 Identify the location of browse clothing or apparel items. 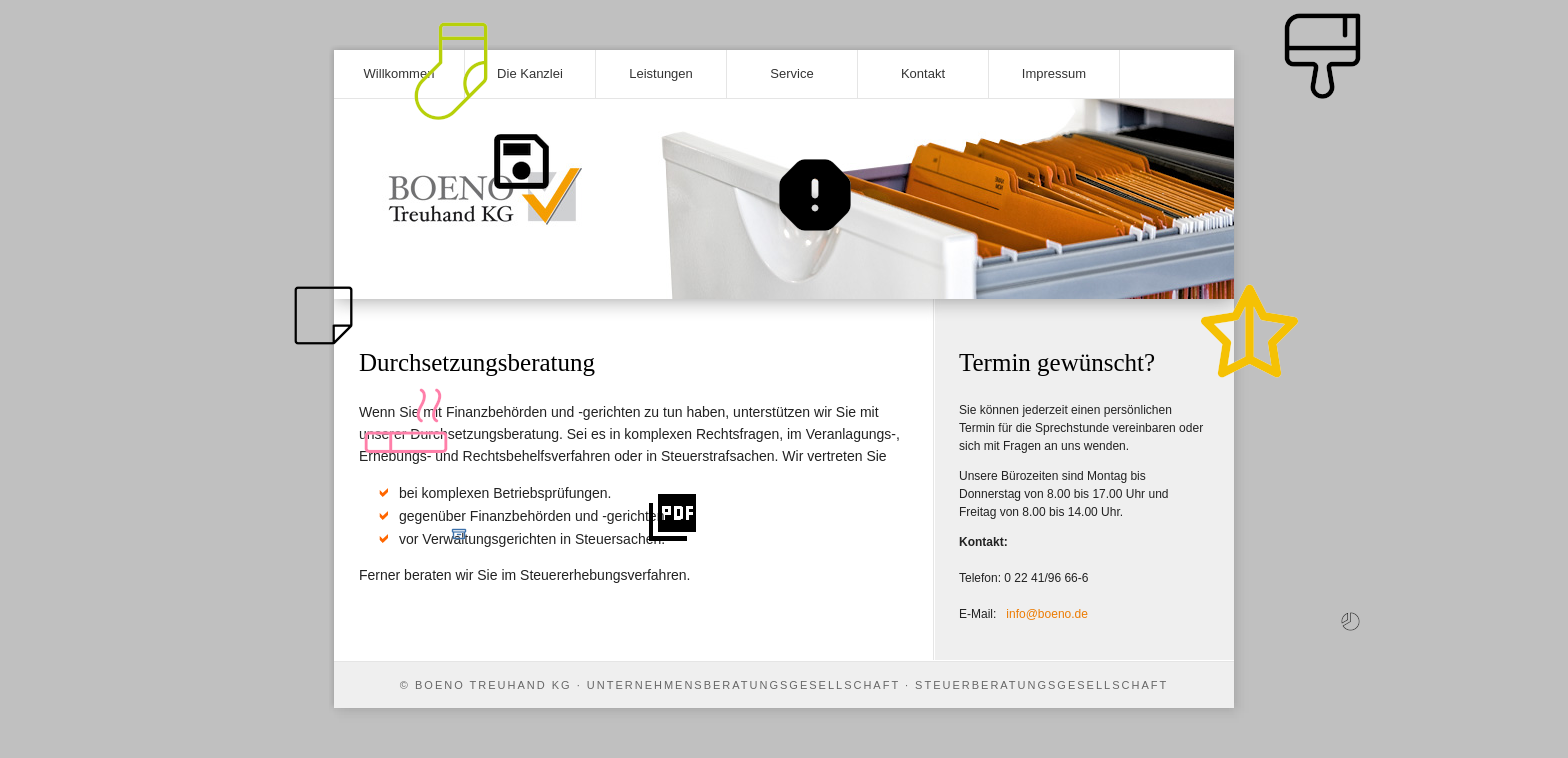
(454, 69).